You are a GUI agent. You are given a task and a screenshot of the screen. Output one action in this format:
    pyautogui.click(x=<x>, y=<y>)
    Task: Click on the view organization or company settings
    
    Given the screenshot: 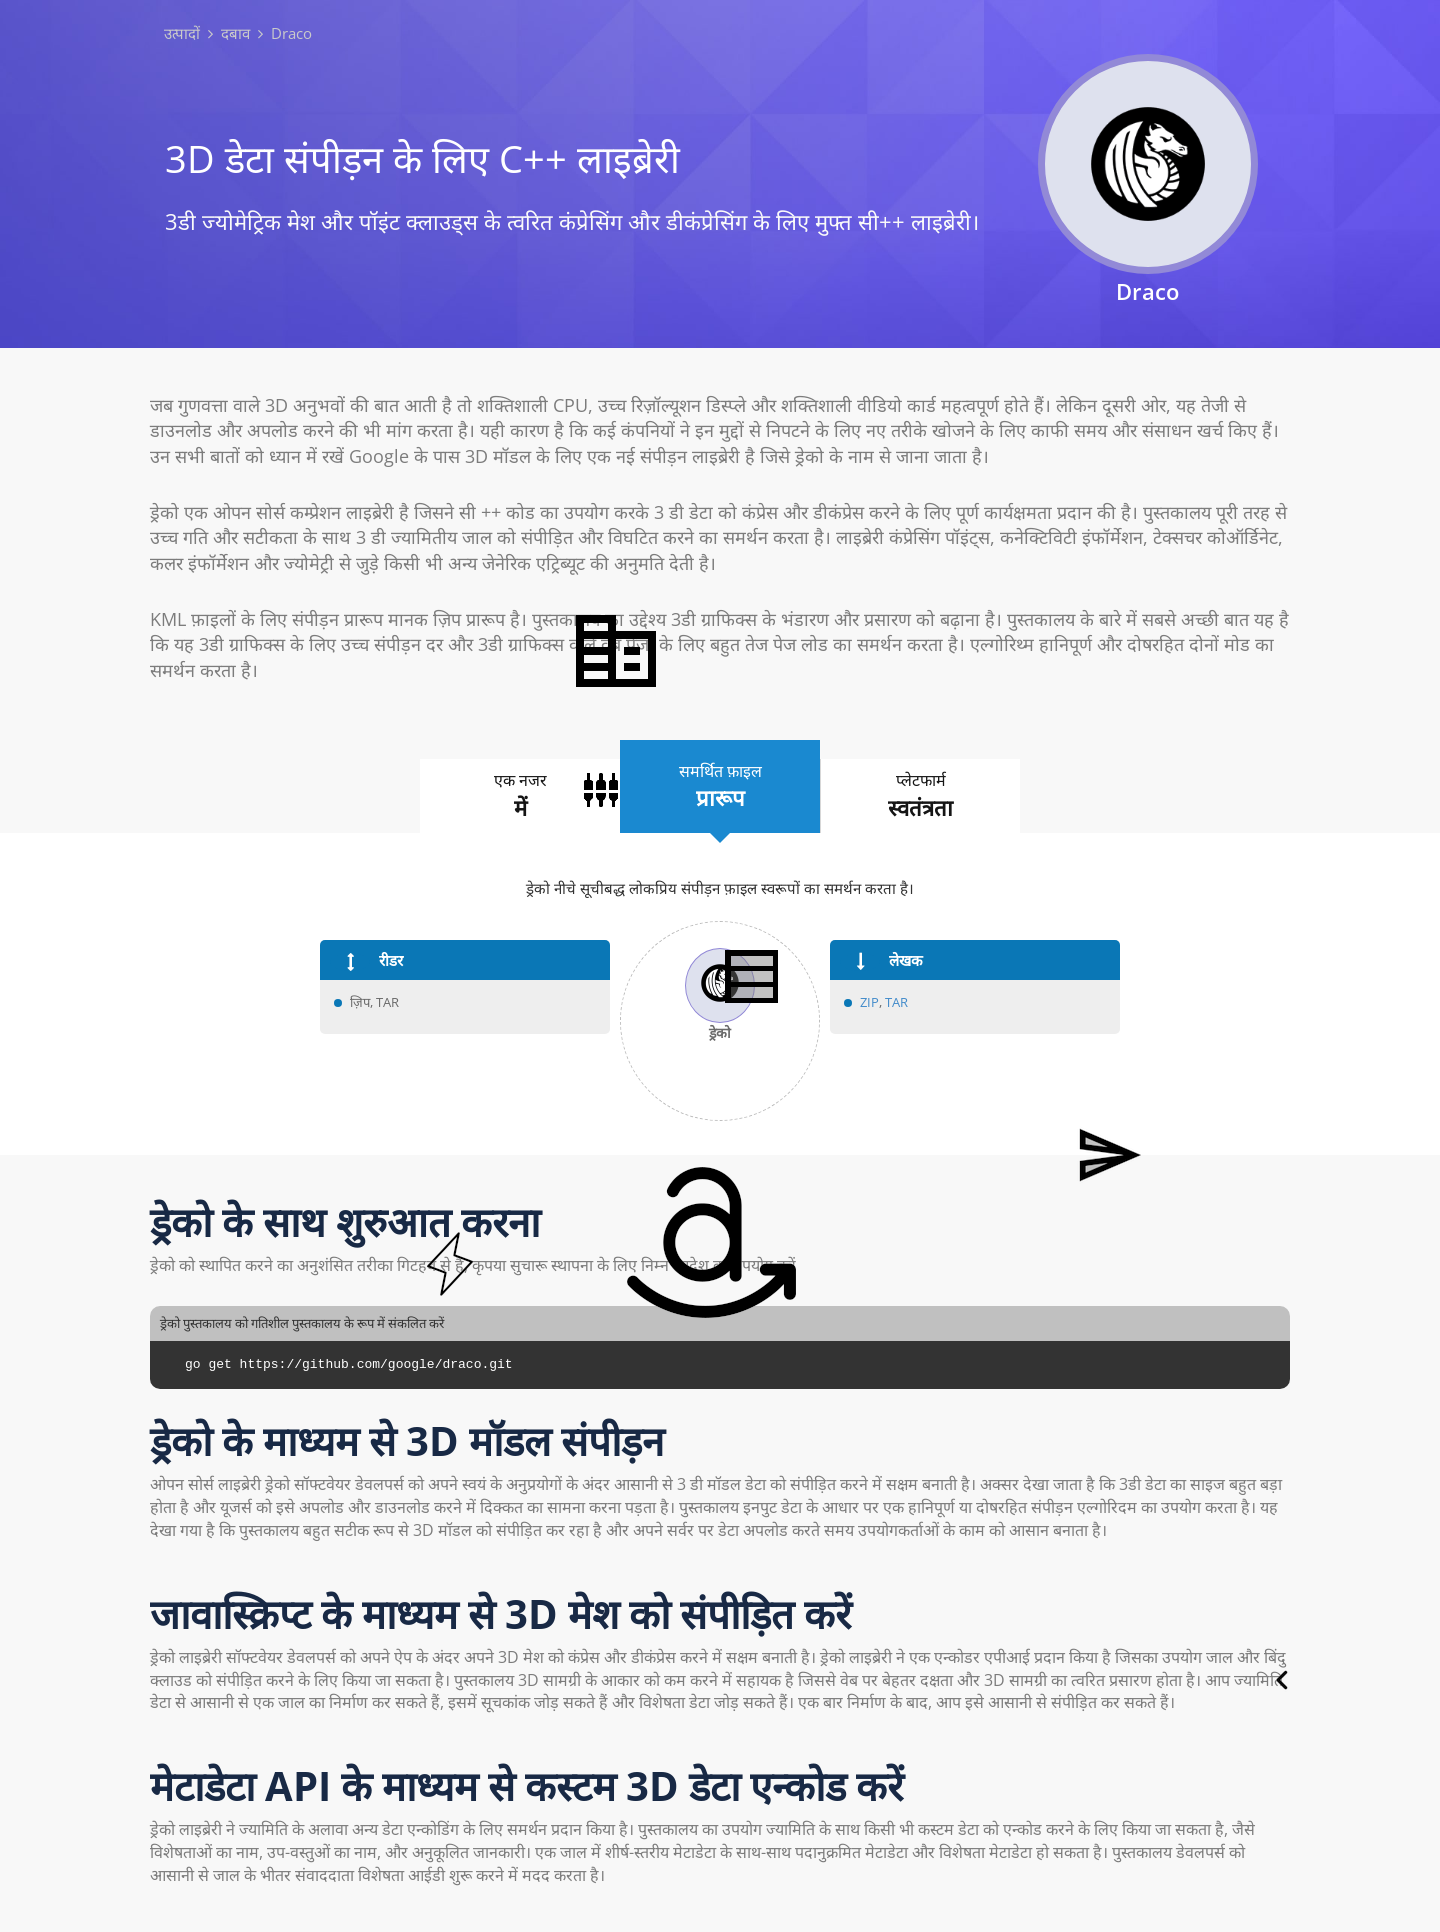 What is the action you would take?
    pyautogui.click(x=616, y=651)
    